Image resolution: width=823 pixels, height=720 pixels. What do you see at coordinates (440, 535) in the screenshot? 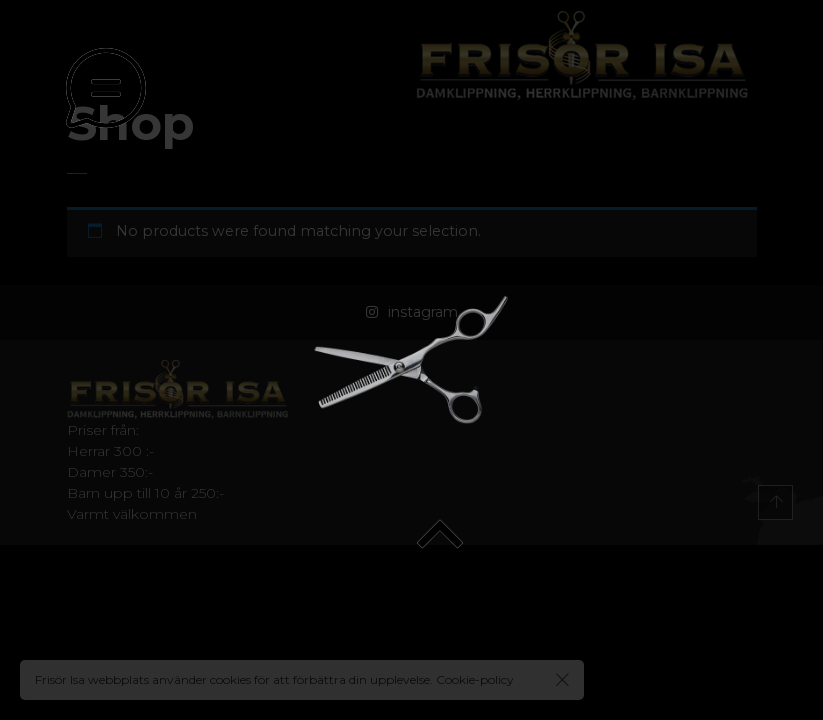
I see `collapse an expanded section` at bounding box center [440, 535].